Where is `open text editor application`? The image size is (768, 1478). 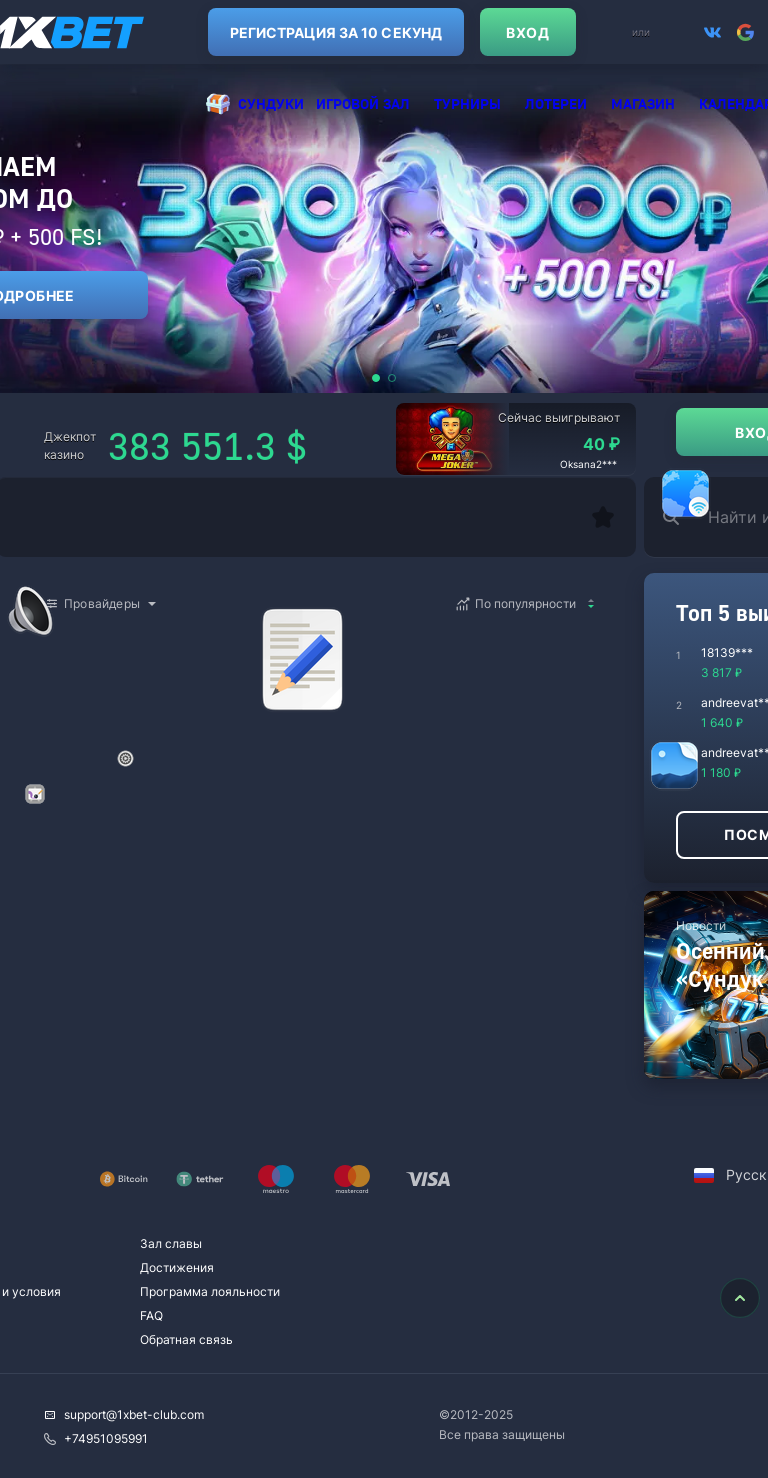 open text editor application is located at coordinates (302, 659).